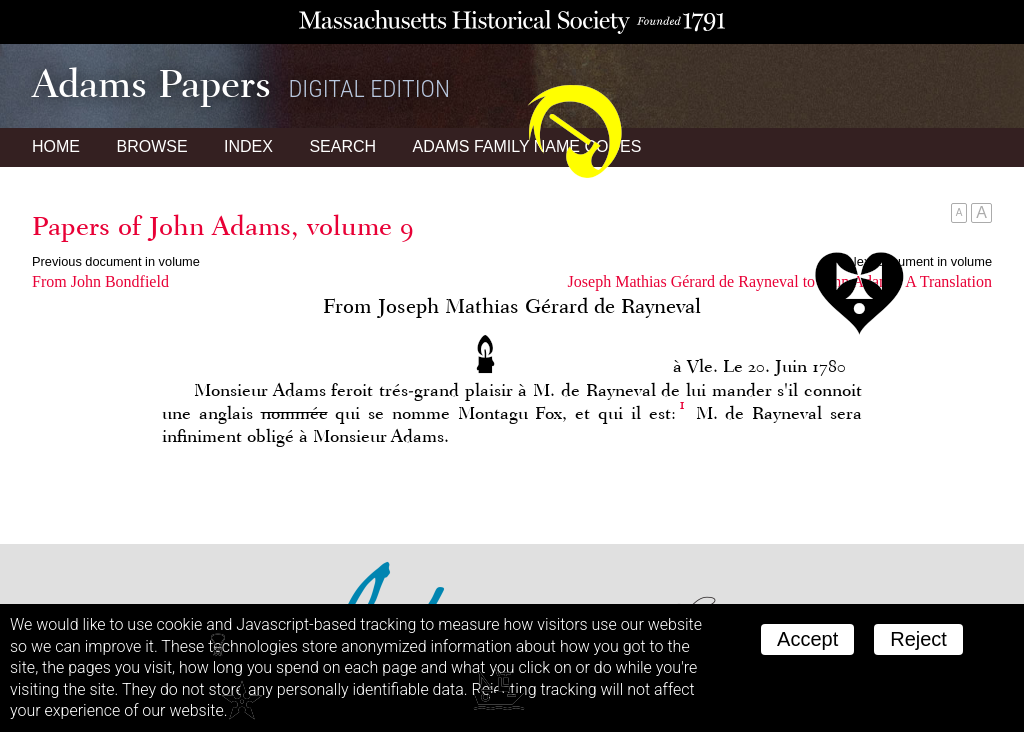  I want to click on ninja or stealth game mode, so click(242, 700).